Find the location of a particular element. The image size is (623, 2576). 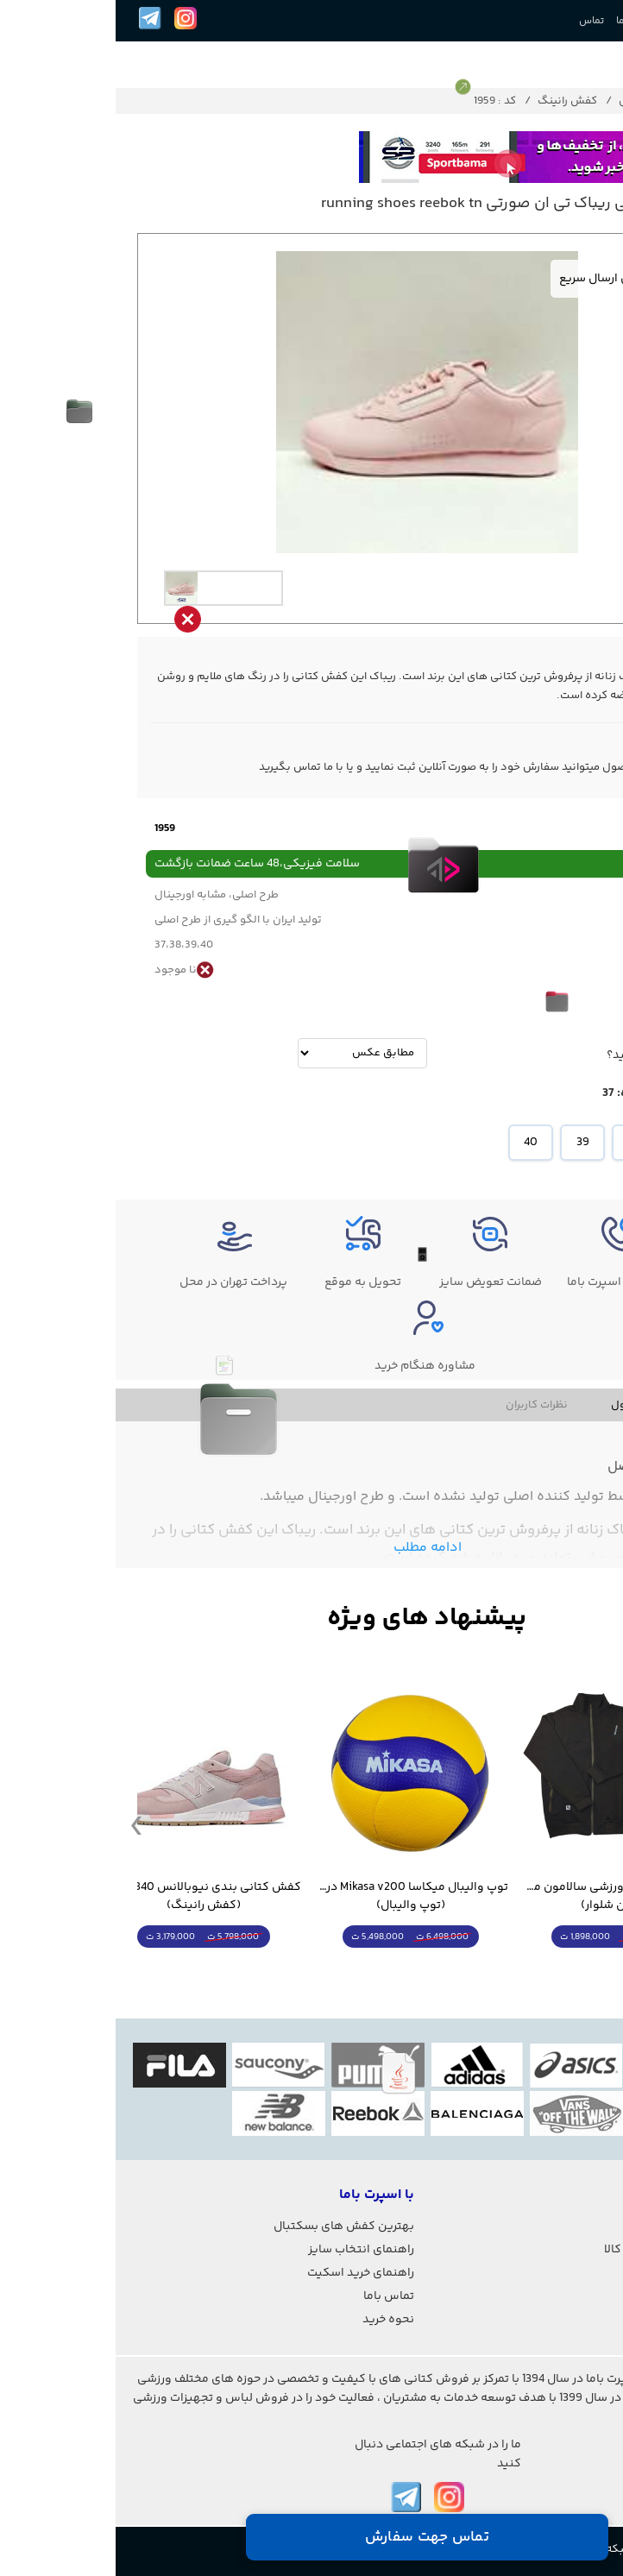

folder containing ActivityPub or federated social media content is located at coordinates (443, 866).